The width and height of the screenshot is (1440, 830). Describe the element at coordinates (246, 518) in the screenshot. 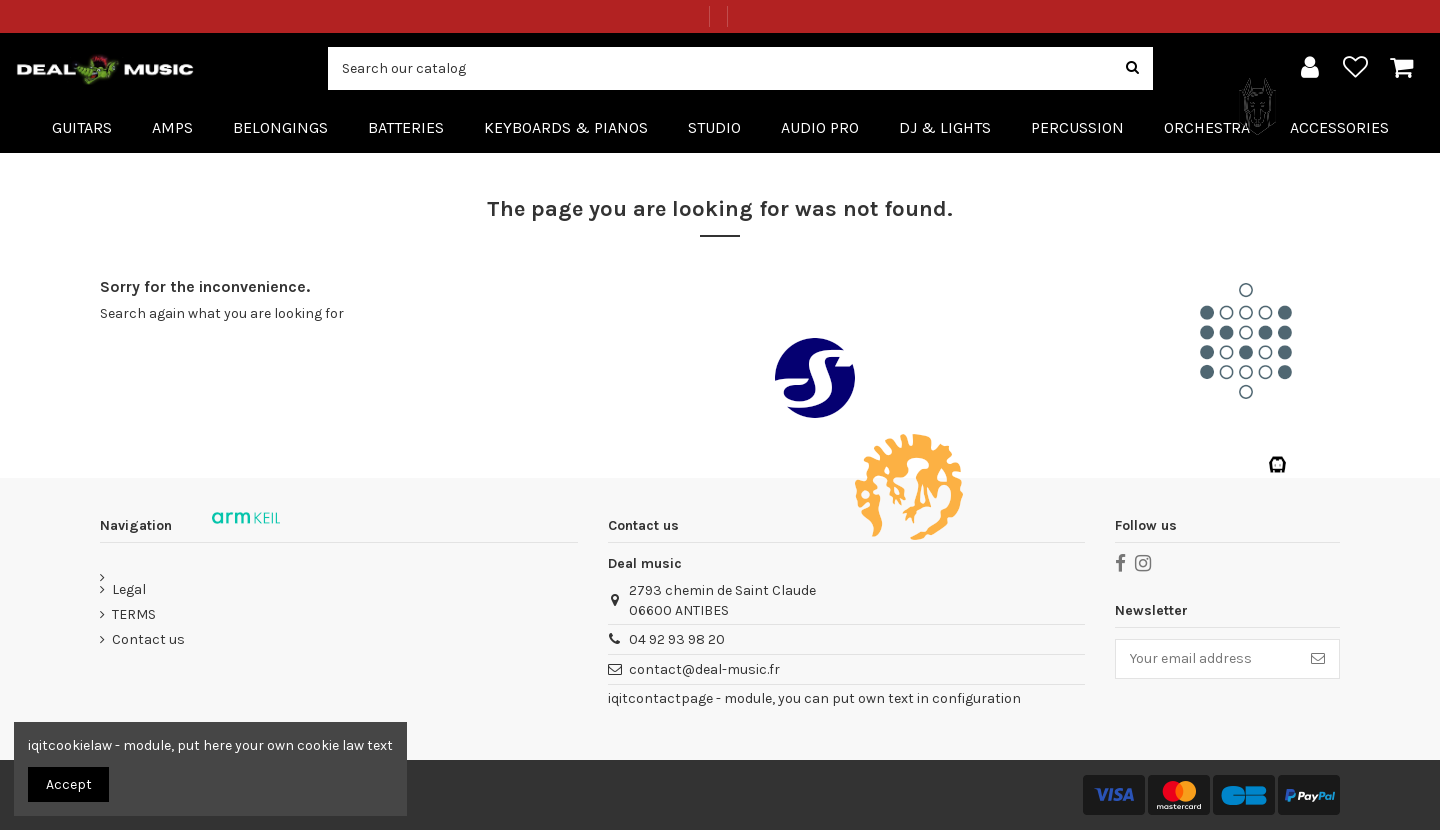

I see `arm keil brand logo` at that location.